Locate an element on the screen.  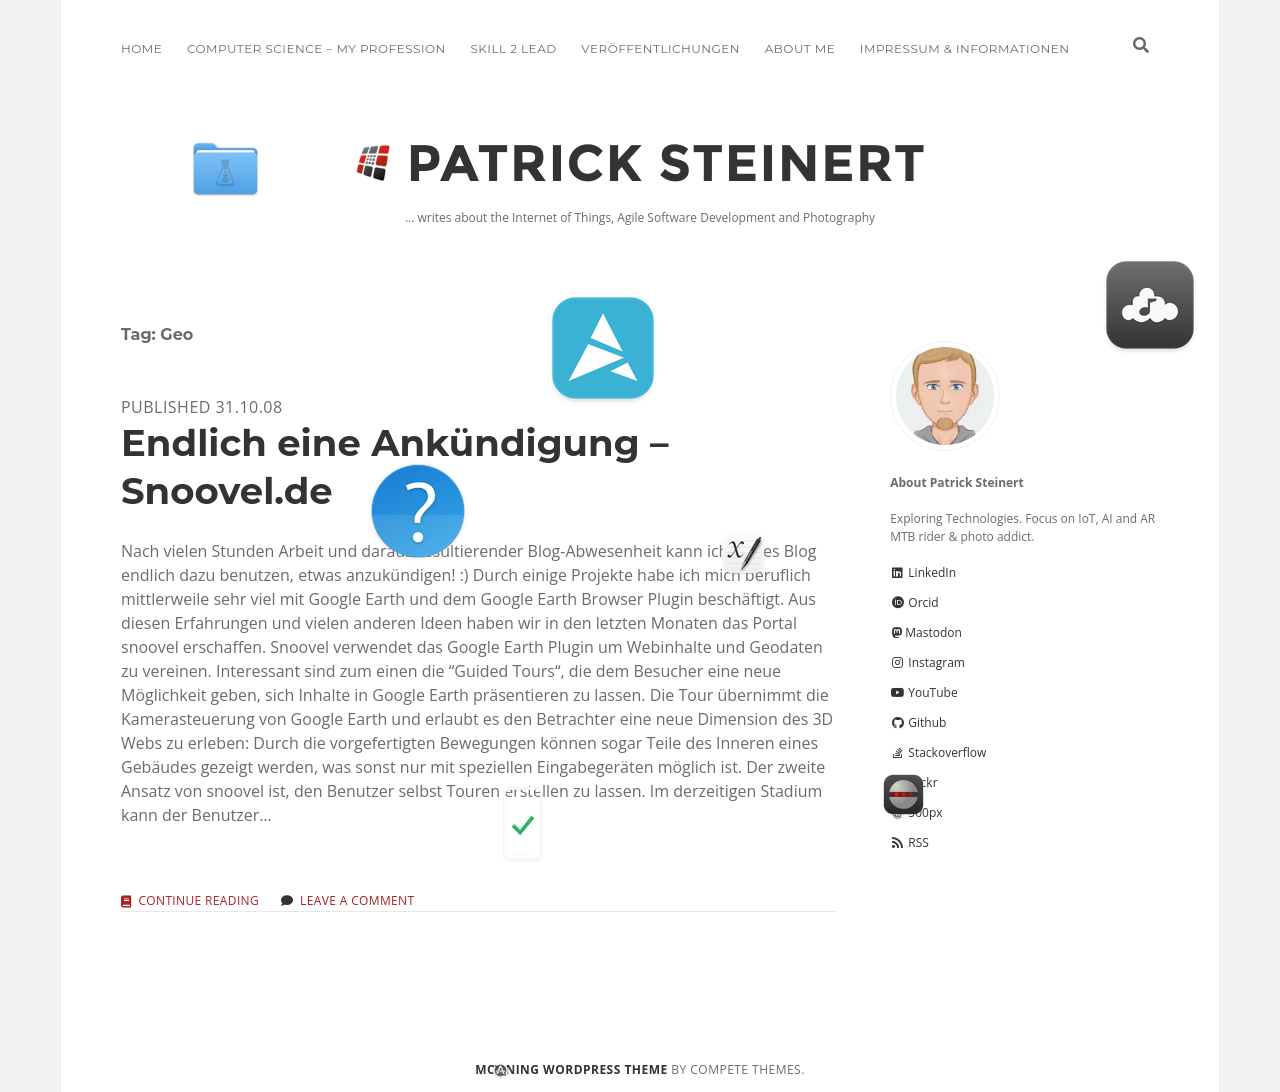
open puddletag audio tag editor is located at coordinates (1150, 305).